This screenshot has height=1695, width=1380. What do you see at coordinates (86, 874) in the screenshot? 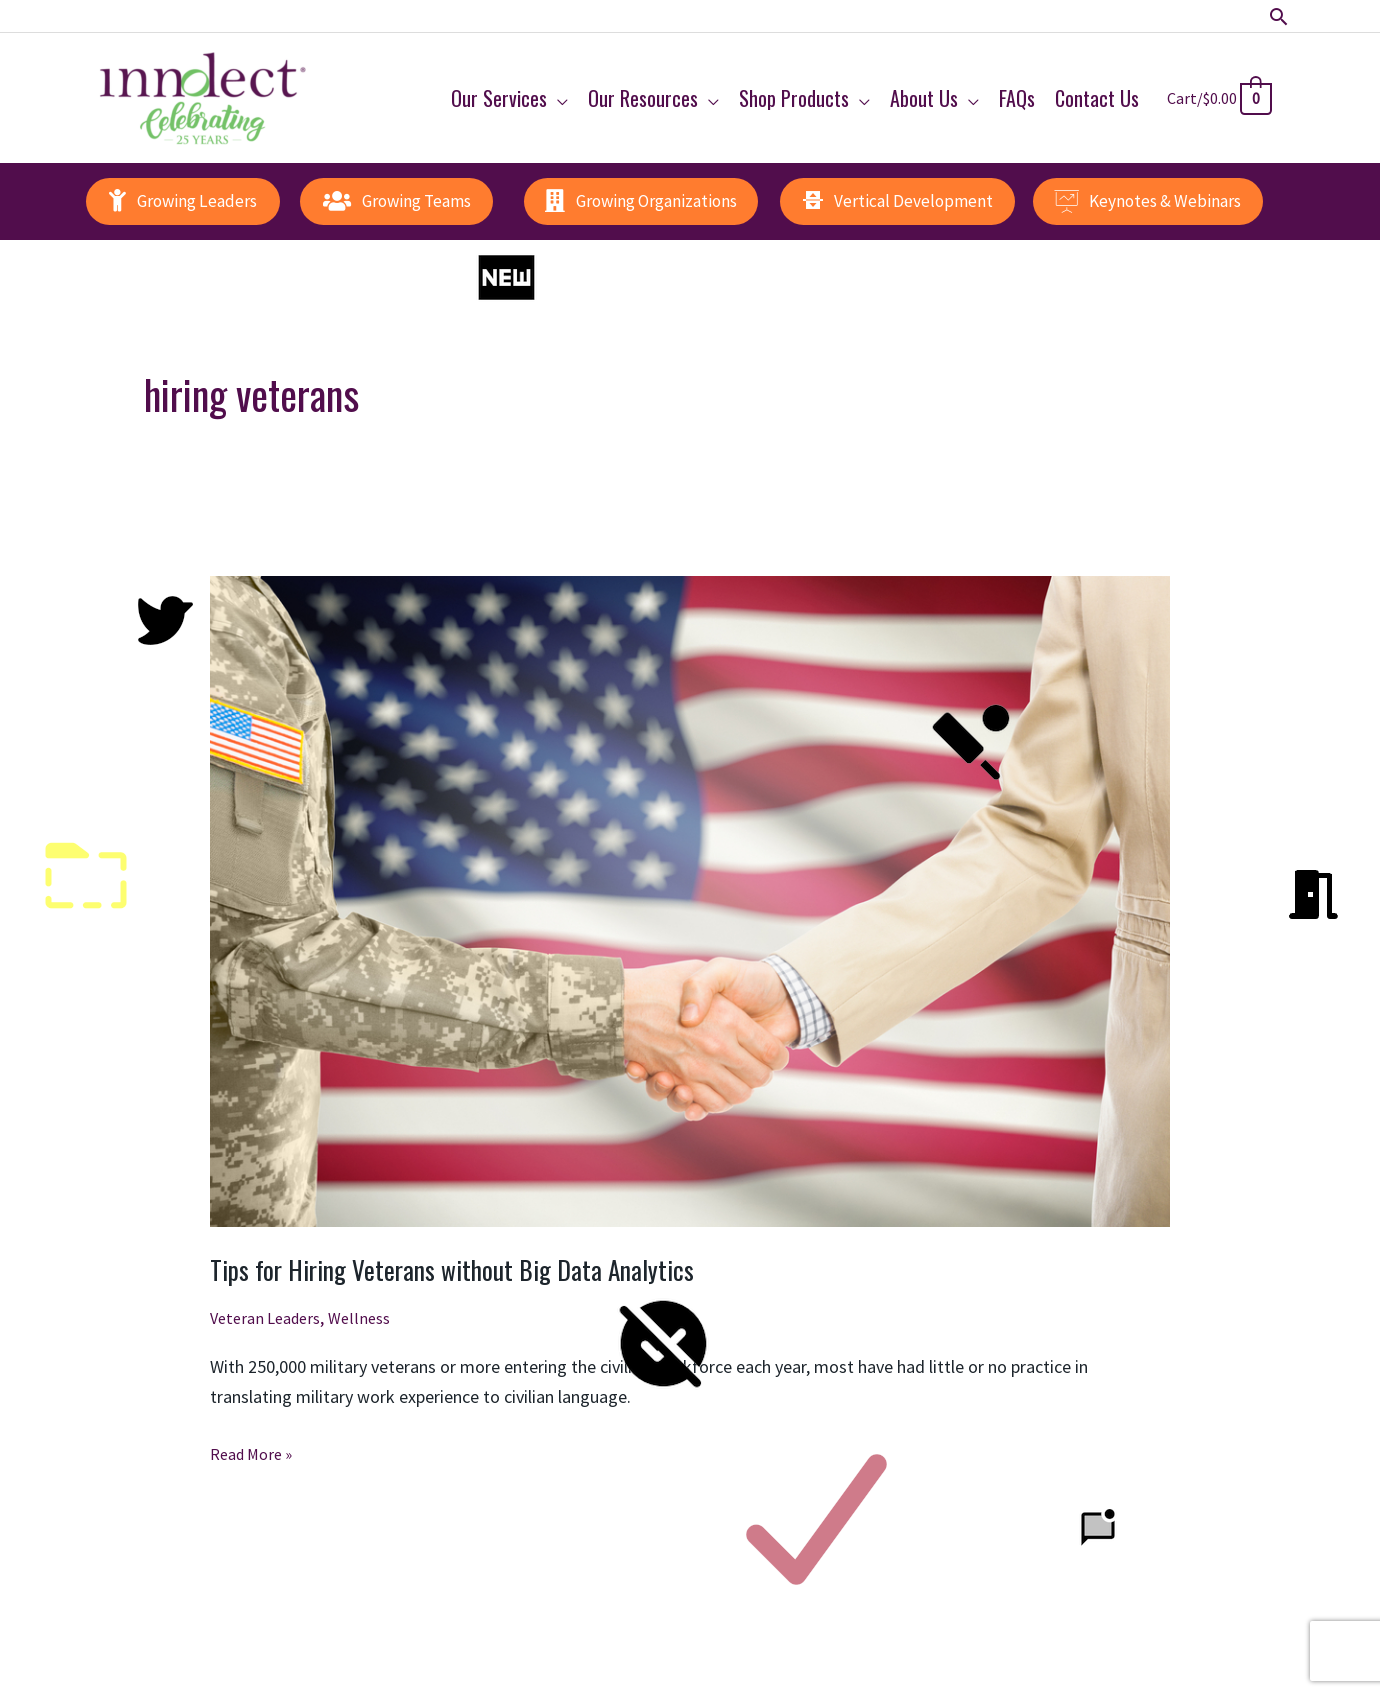
I see `create a new folder` at bounding box center [86, 874].